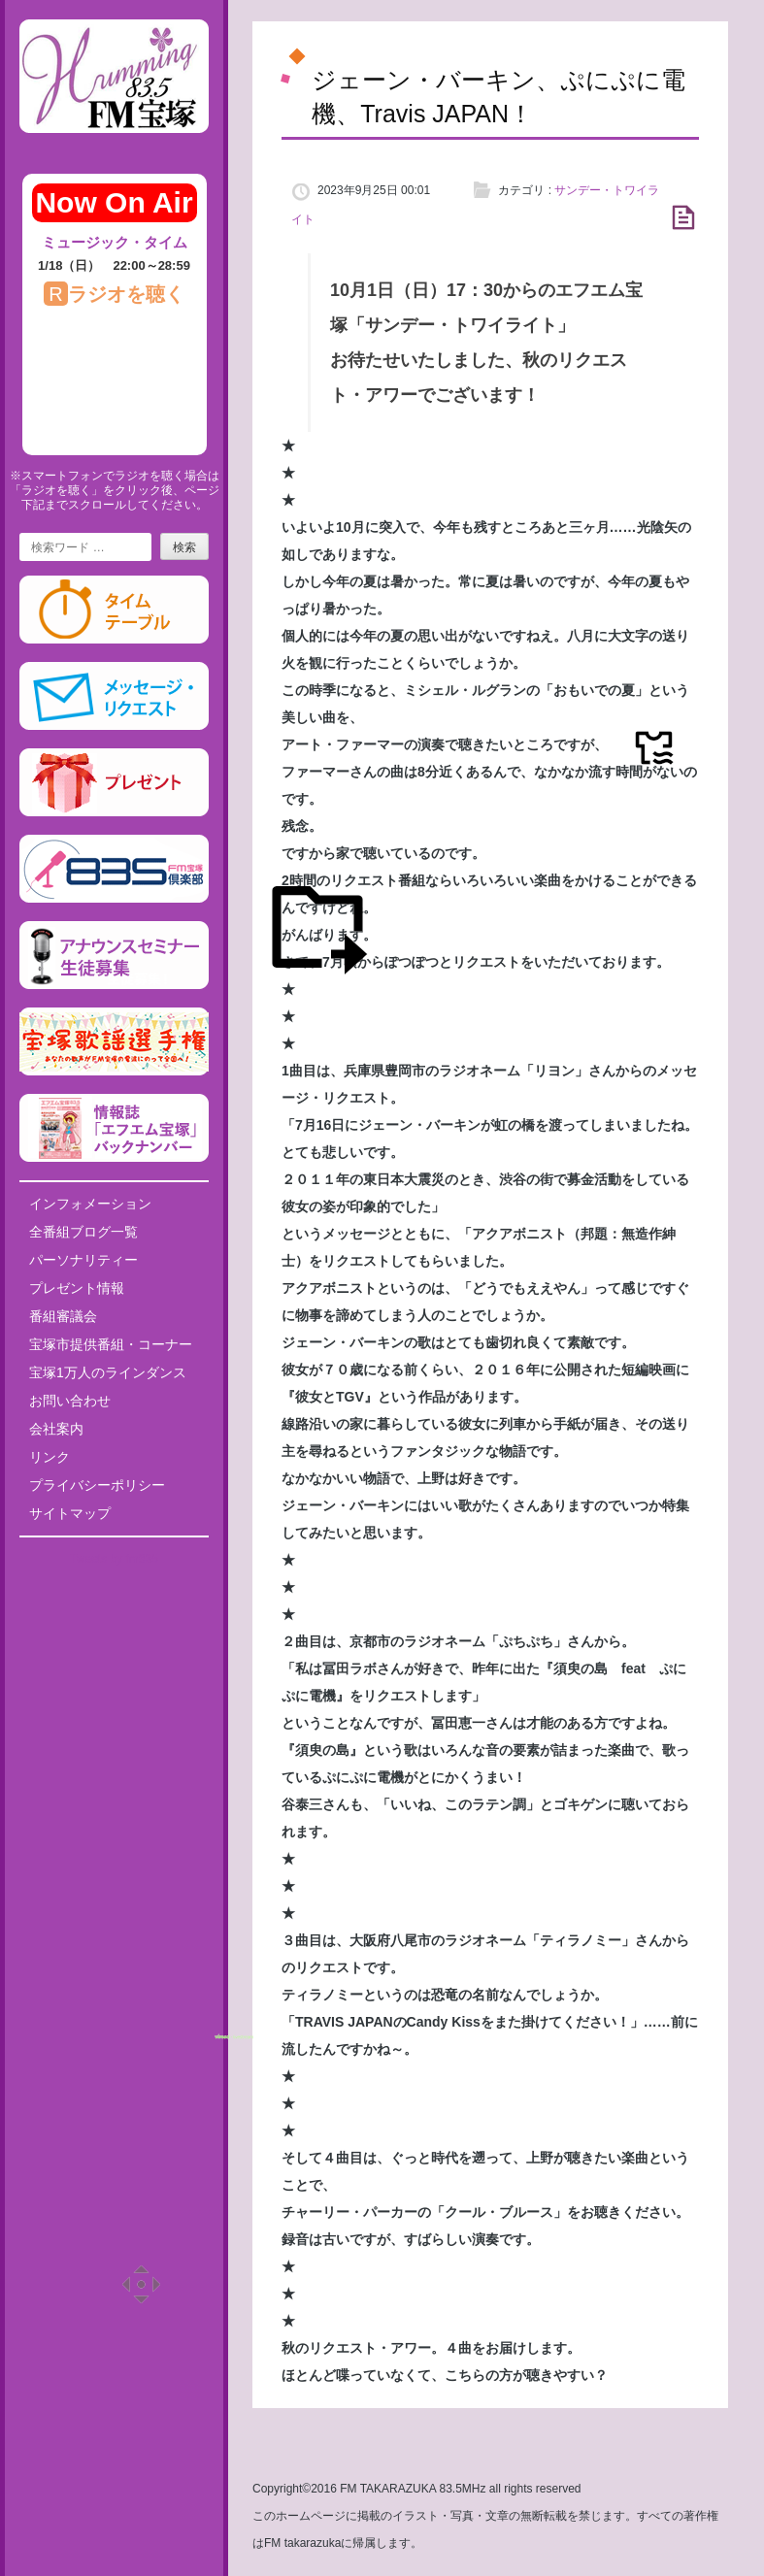  What do you see at coordinates (653, 747) in the screenshot?
I see `indicates air-dry or hang-dry clothing` at bounding box center [653, 747].